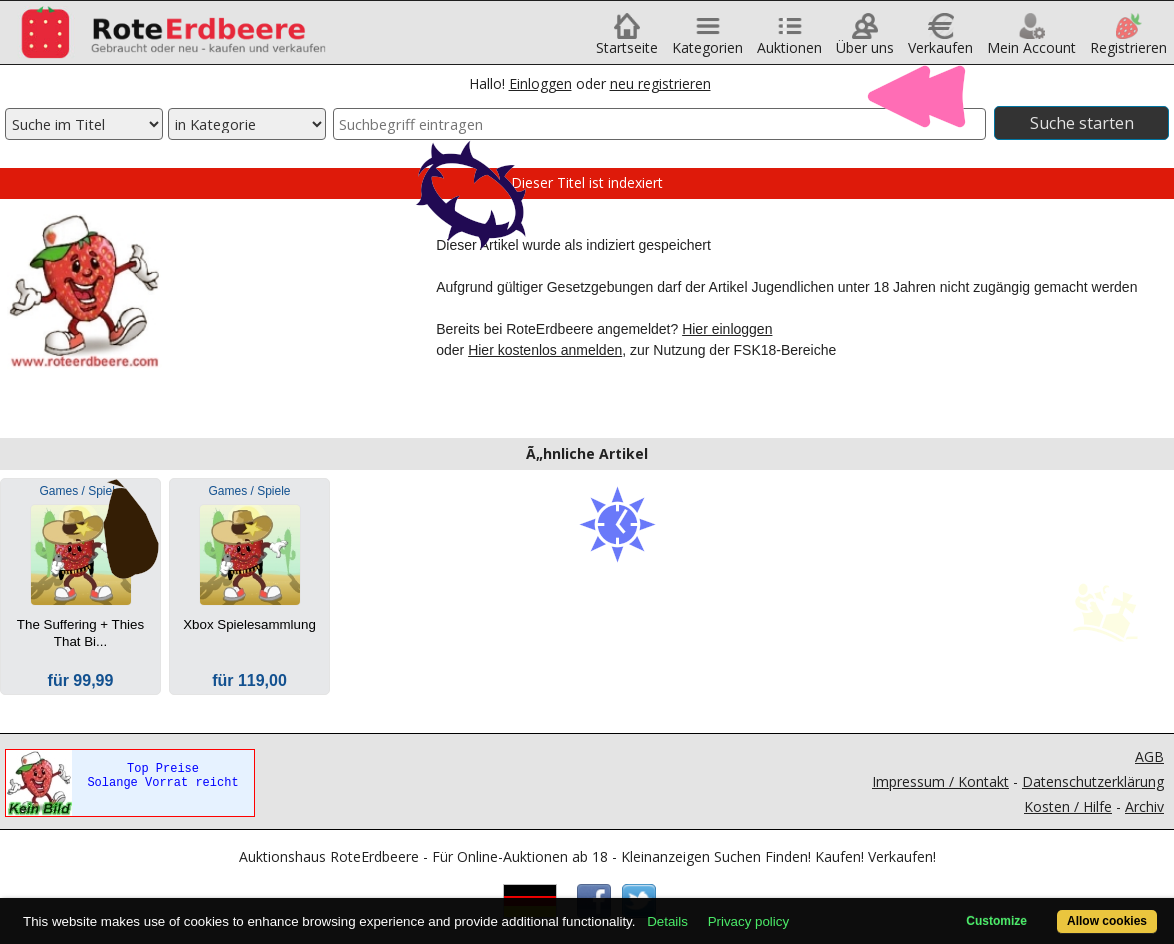  I want to click on select fomorian enemy type or creature class, so click(1105, 609).